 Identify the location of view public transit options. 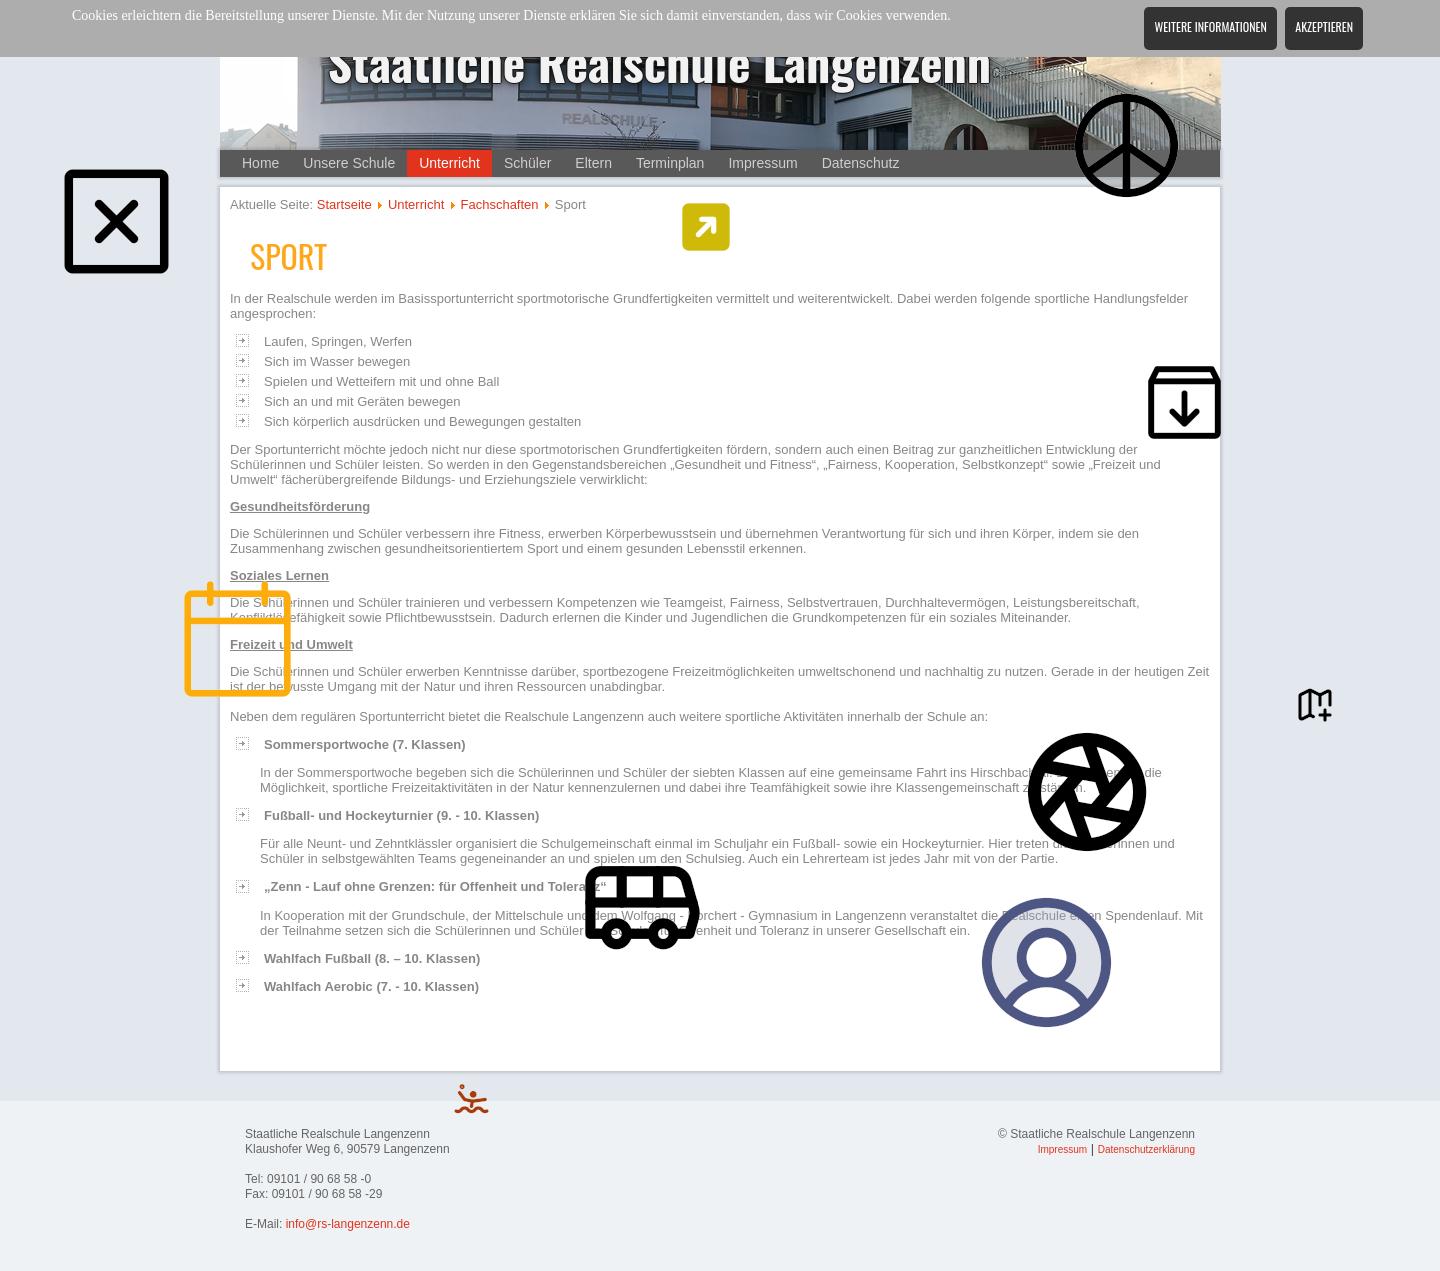
(642, 902).